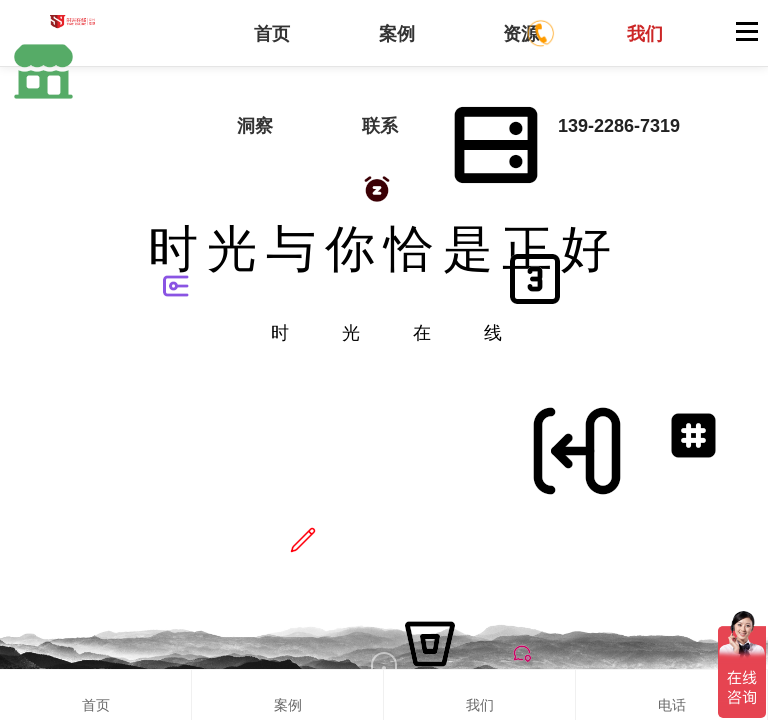 This screenshot has width=768, height=720. What do you see at coordinates (43, 71) in the screenshot?
I see `view store or shop location` at bounding box center [43, 71].